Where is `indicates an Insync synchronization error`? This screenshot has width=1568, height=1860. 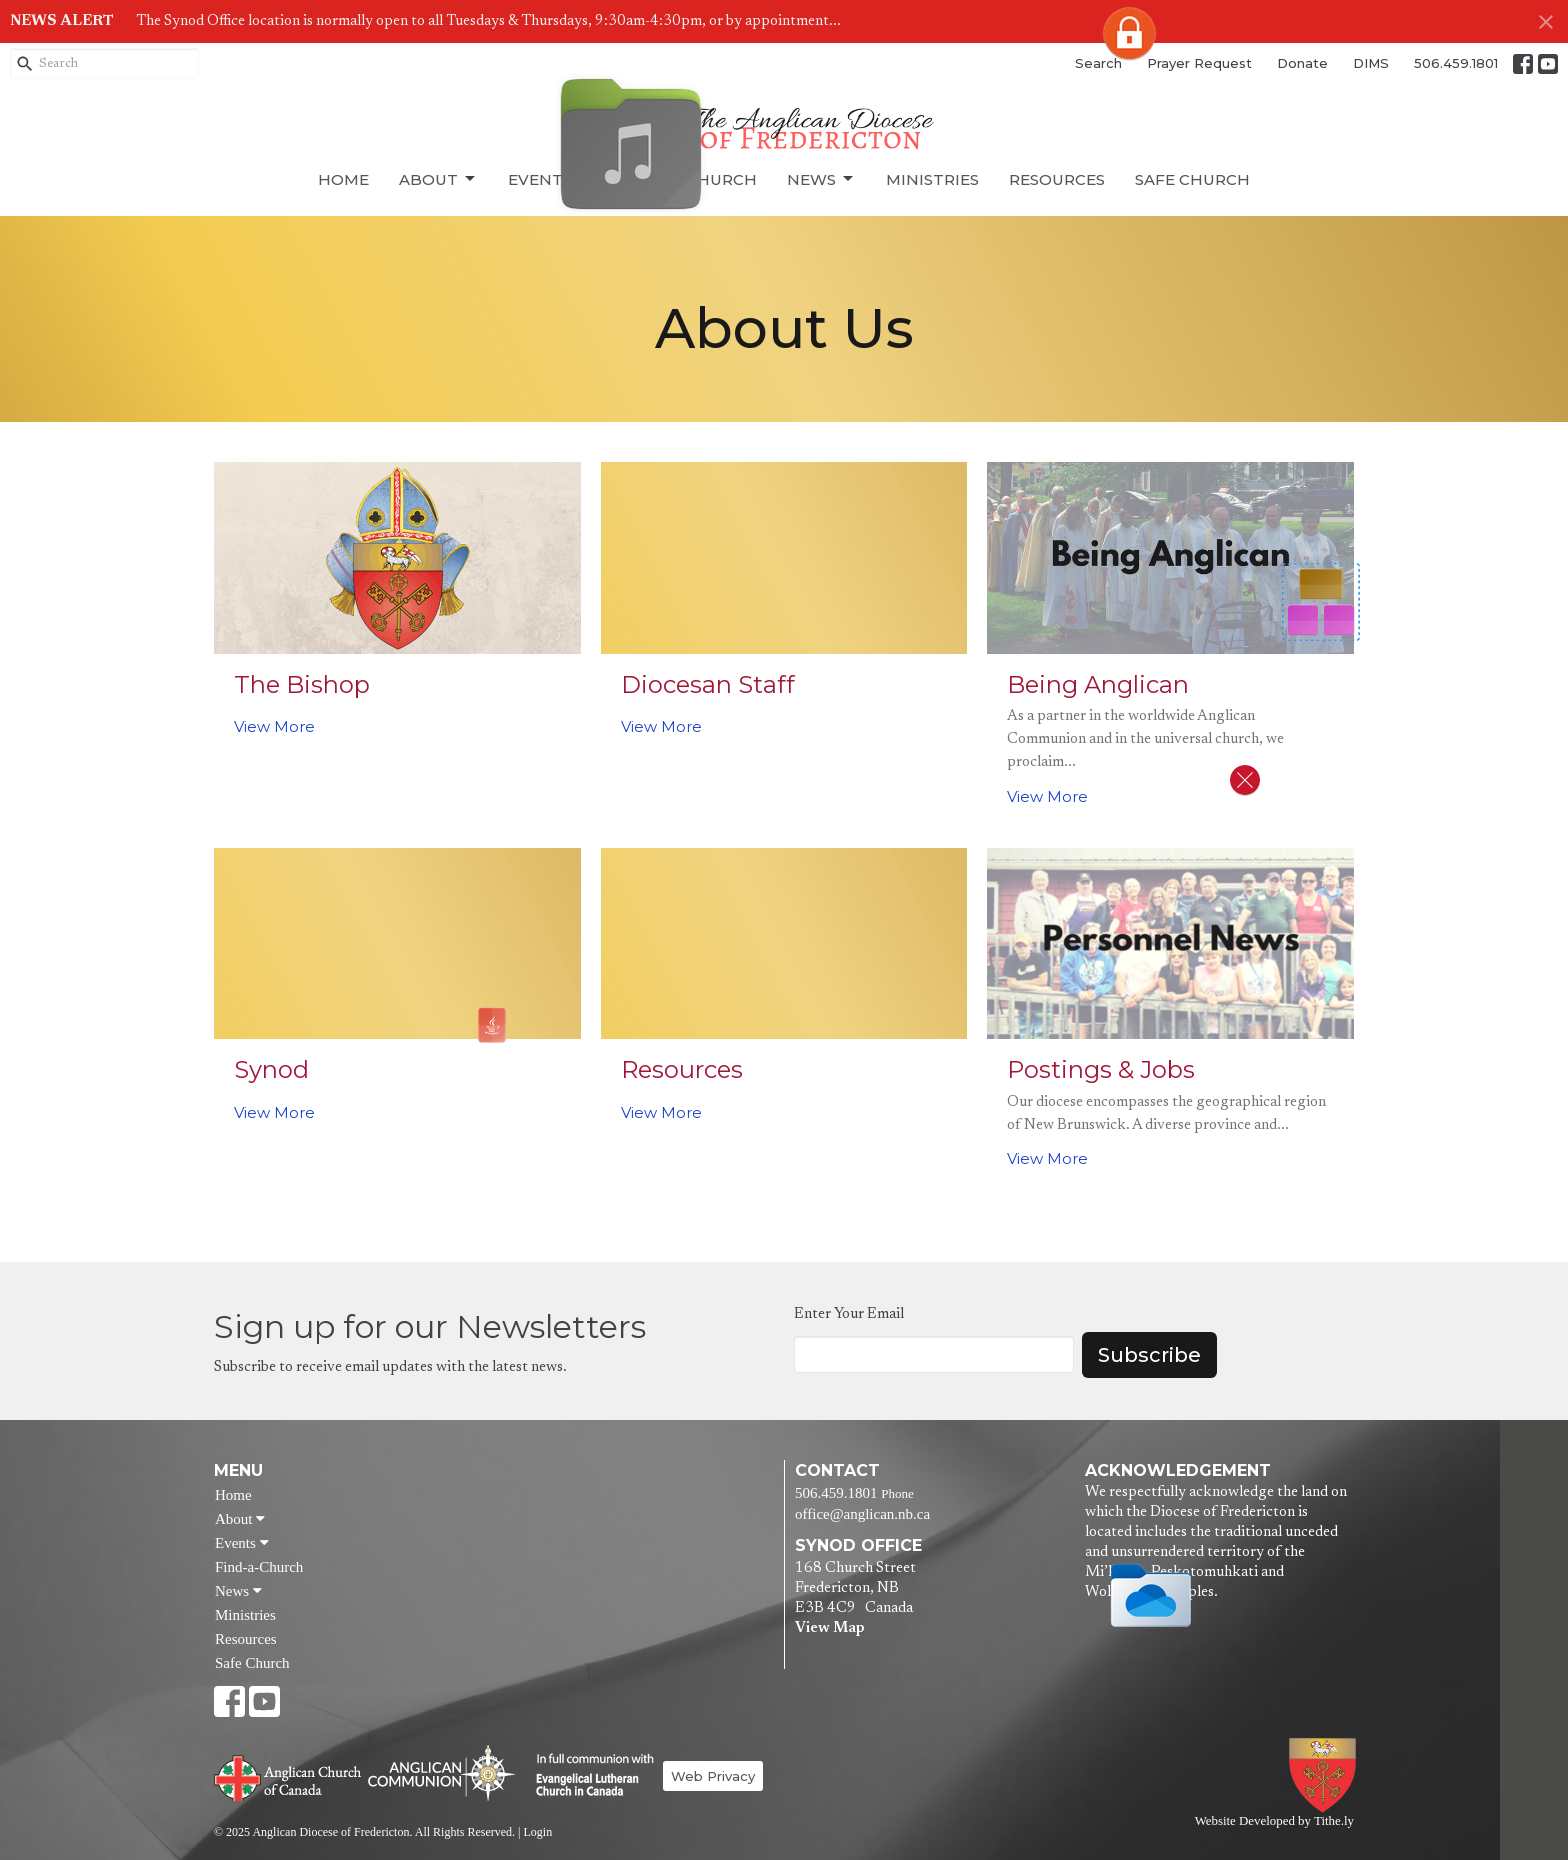
indicates an Insync synchronization error is located at coordinates (1245, 780).